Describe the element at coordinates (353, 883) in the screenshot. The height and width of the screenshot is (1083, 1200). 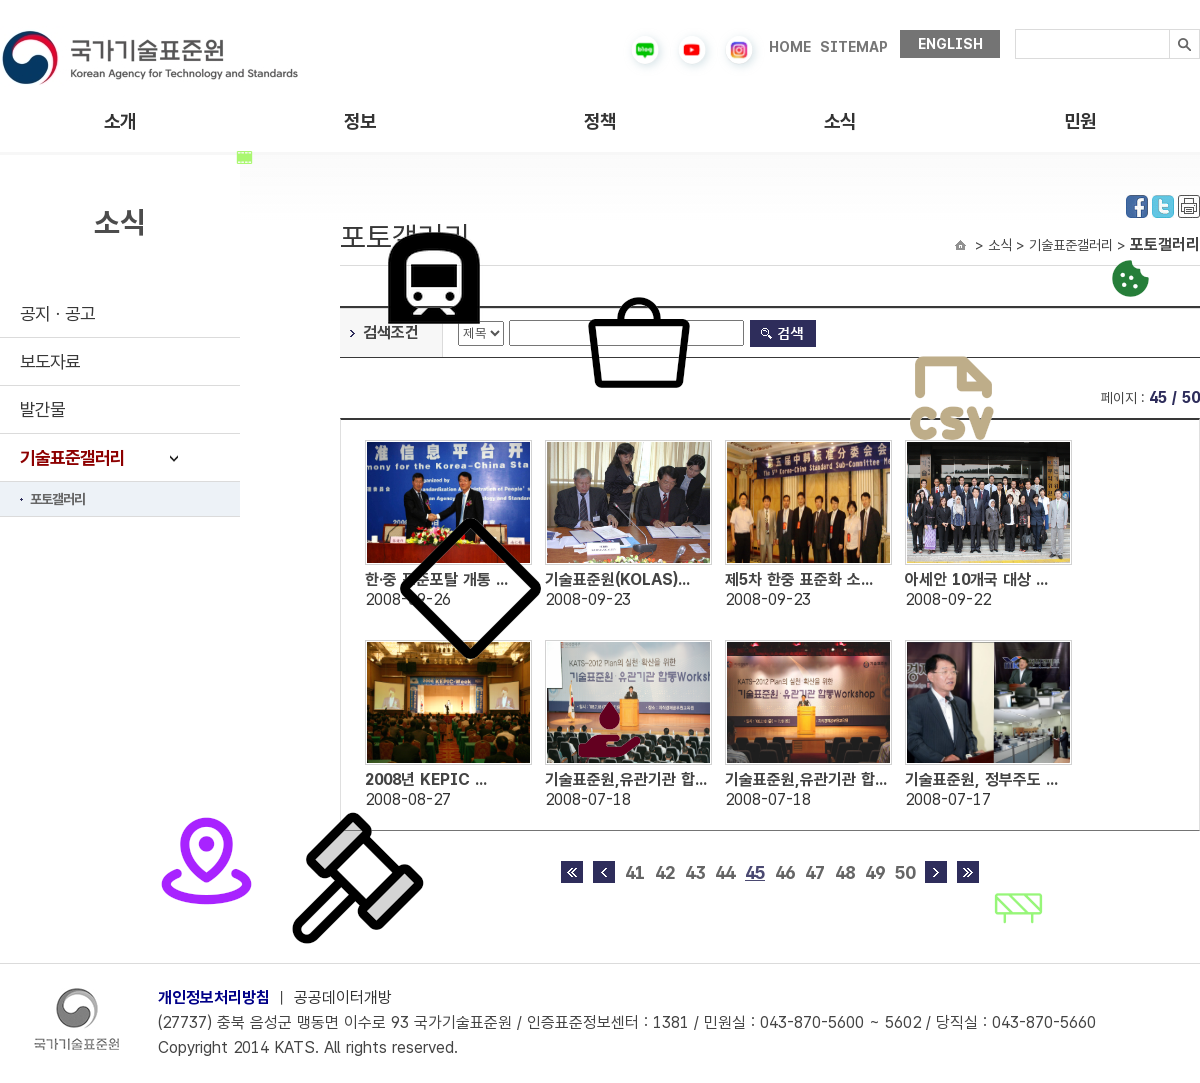
I see `access legal or terms of service information` at that location.